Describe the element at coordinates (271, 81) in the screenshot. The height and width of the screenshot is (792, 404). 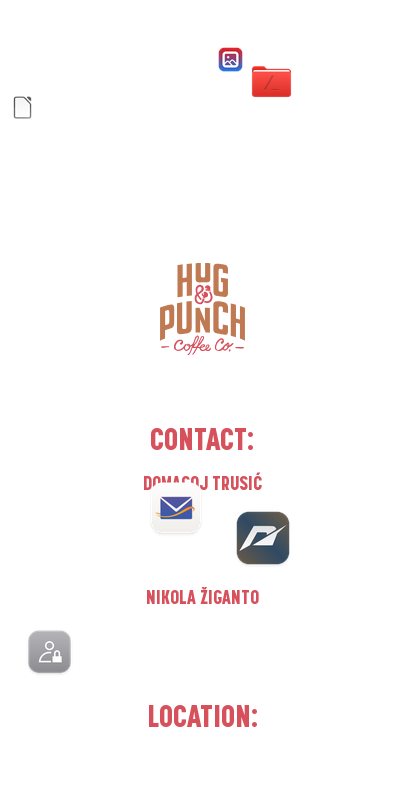
I see `access the root directory folder` at that location.